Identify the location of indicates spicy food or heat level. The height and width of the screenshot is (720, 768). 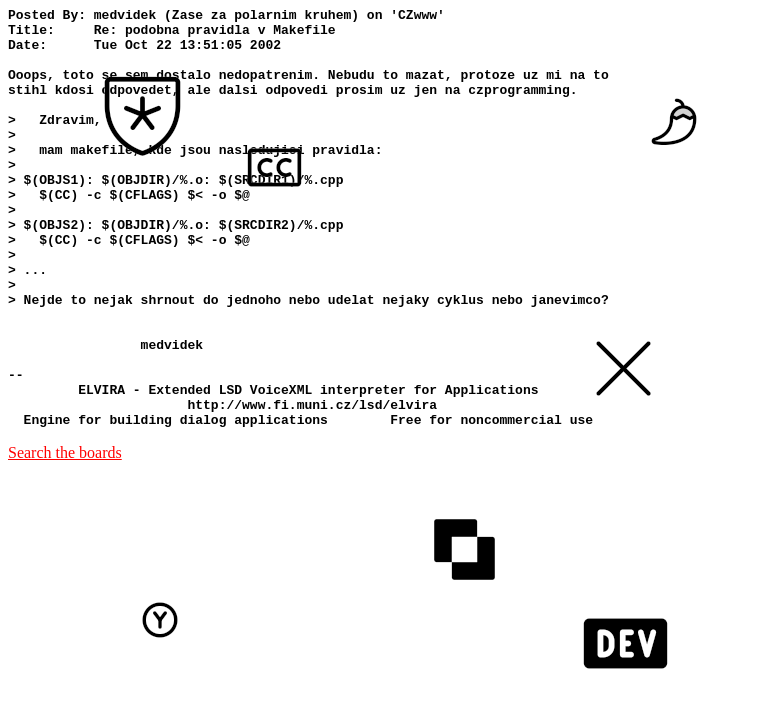
(676, 123).